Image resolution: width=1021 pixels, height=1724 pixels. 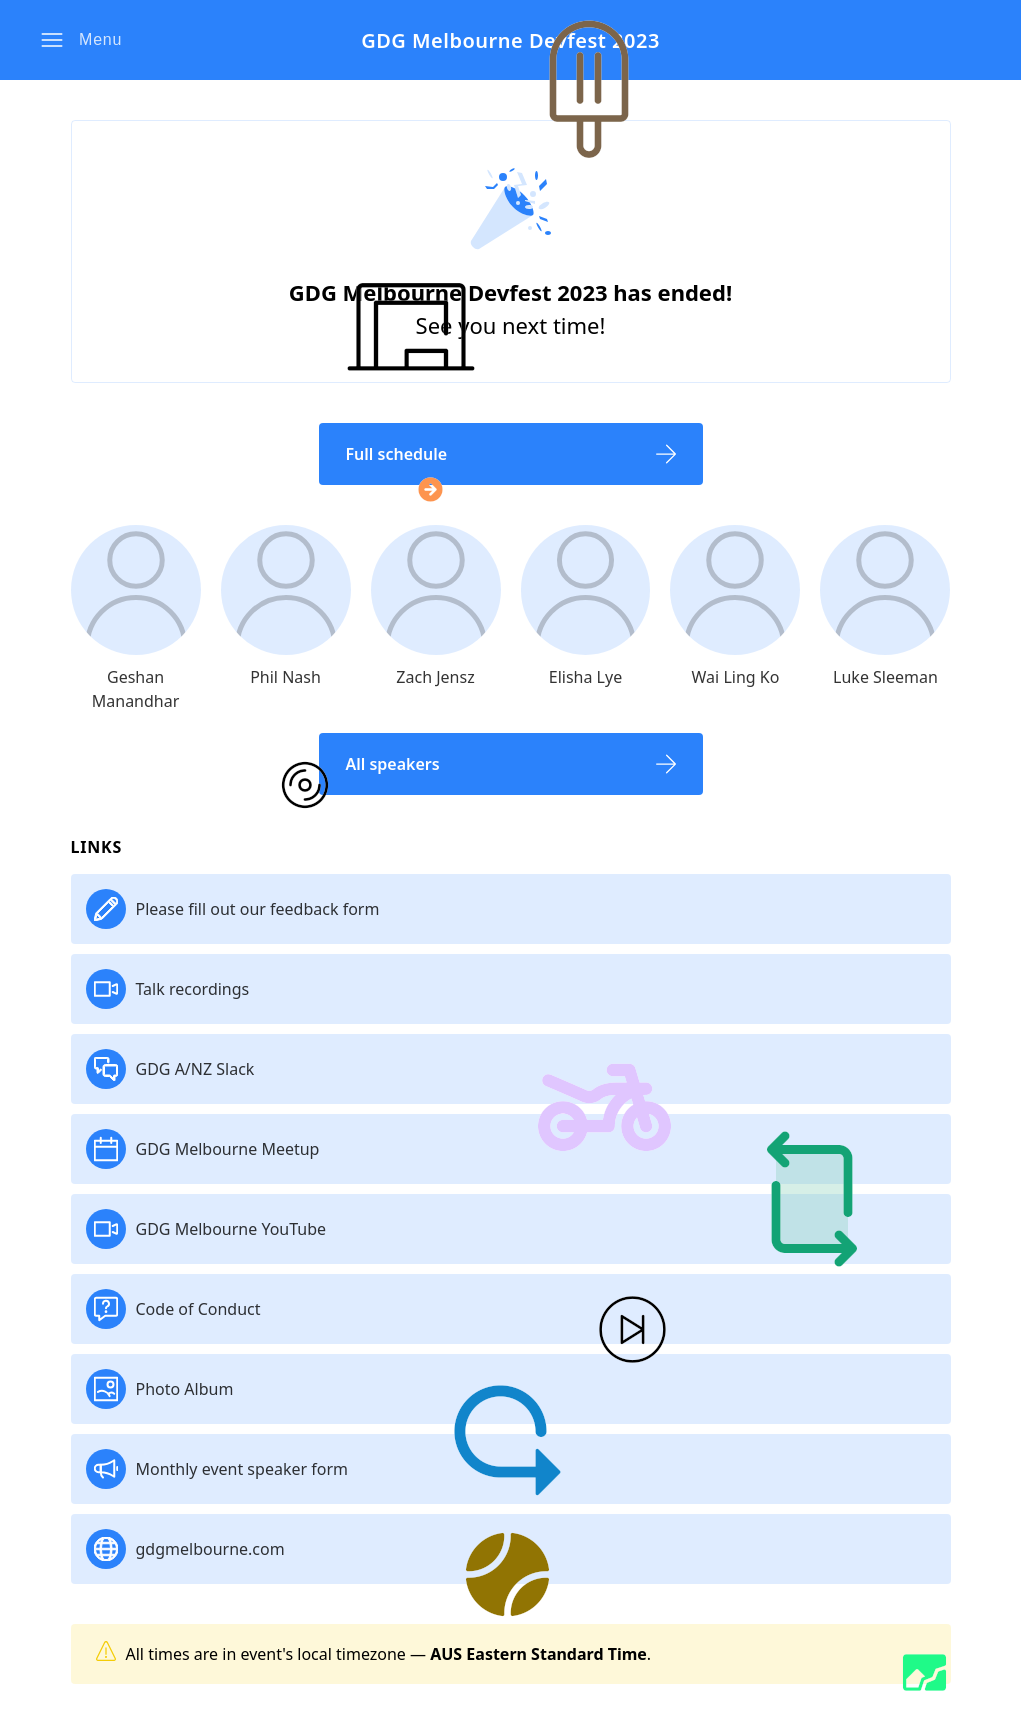 I want to click on rotate your device orientation, so click(x=812, y=1199).